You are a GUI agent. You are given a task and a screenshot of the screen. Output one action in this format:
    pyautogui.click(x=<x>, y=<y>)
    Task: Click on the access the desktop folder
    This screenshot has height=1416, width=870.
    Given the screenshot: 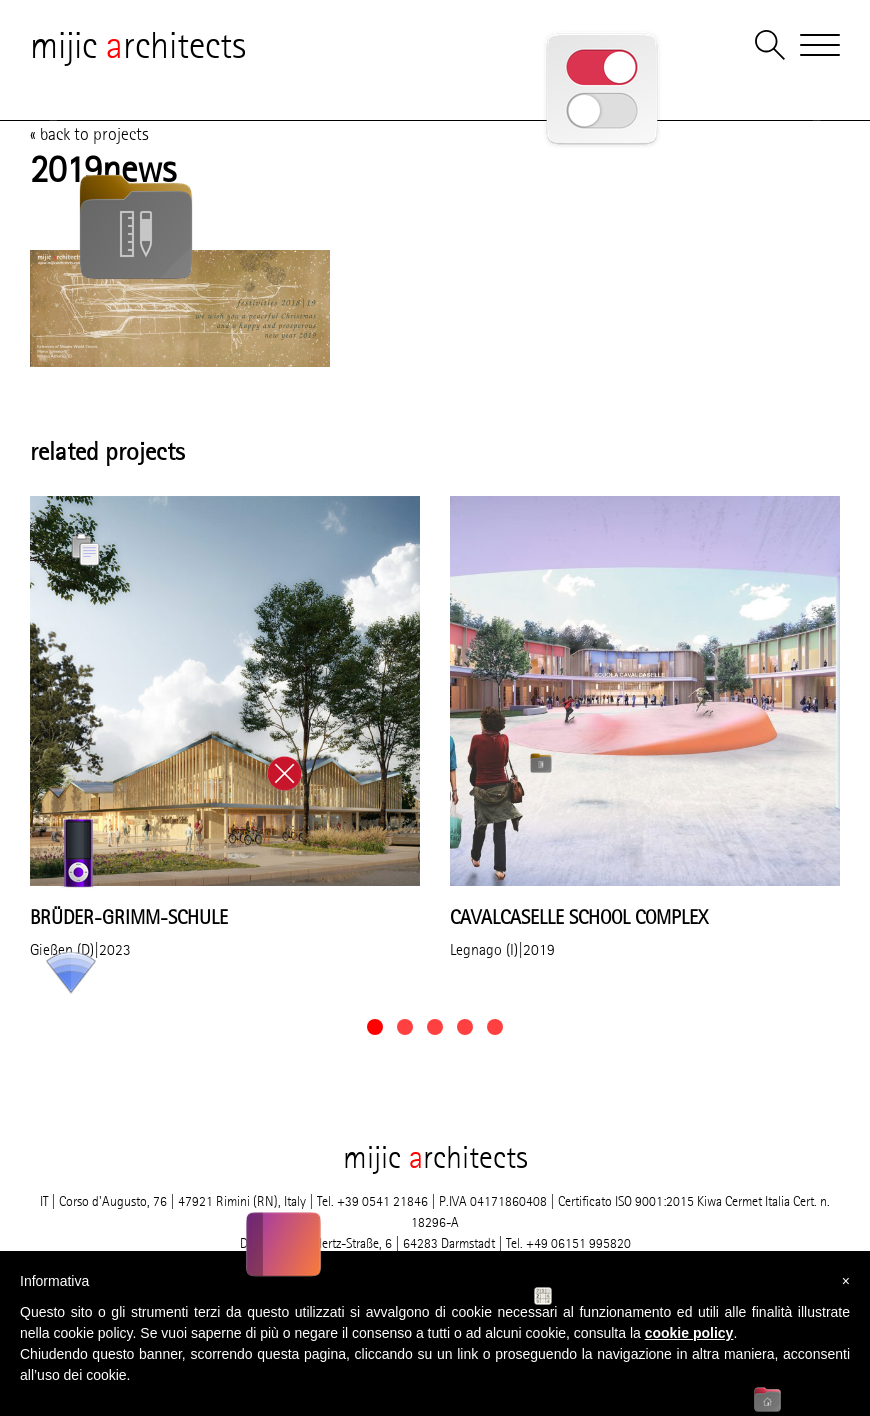 What is the action you would take?
    pyautogui.click(x=283, y=1241)
    